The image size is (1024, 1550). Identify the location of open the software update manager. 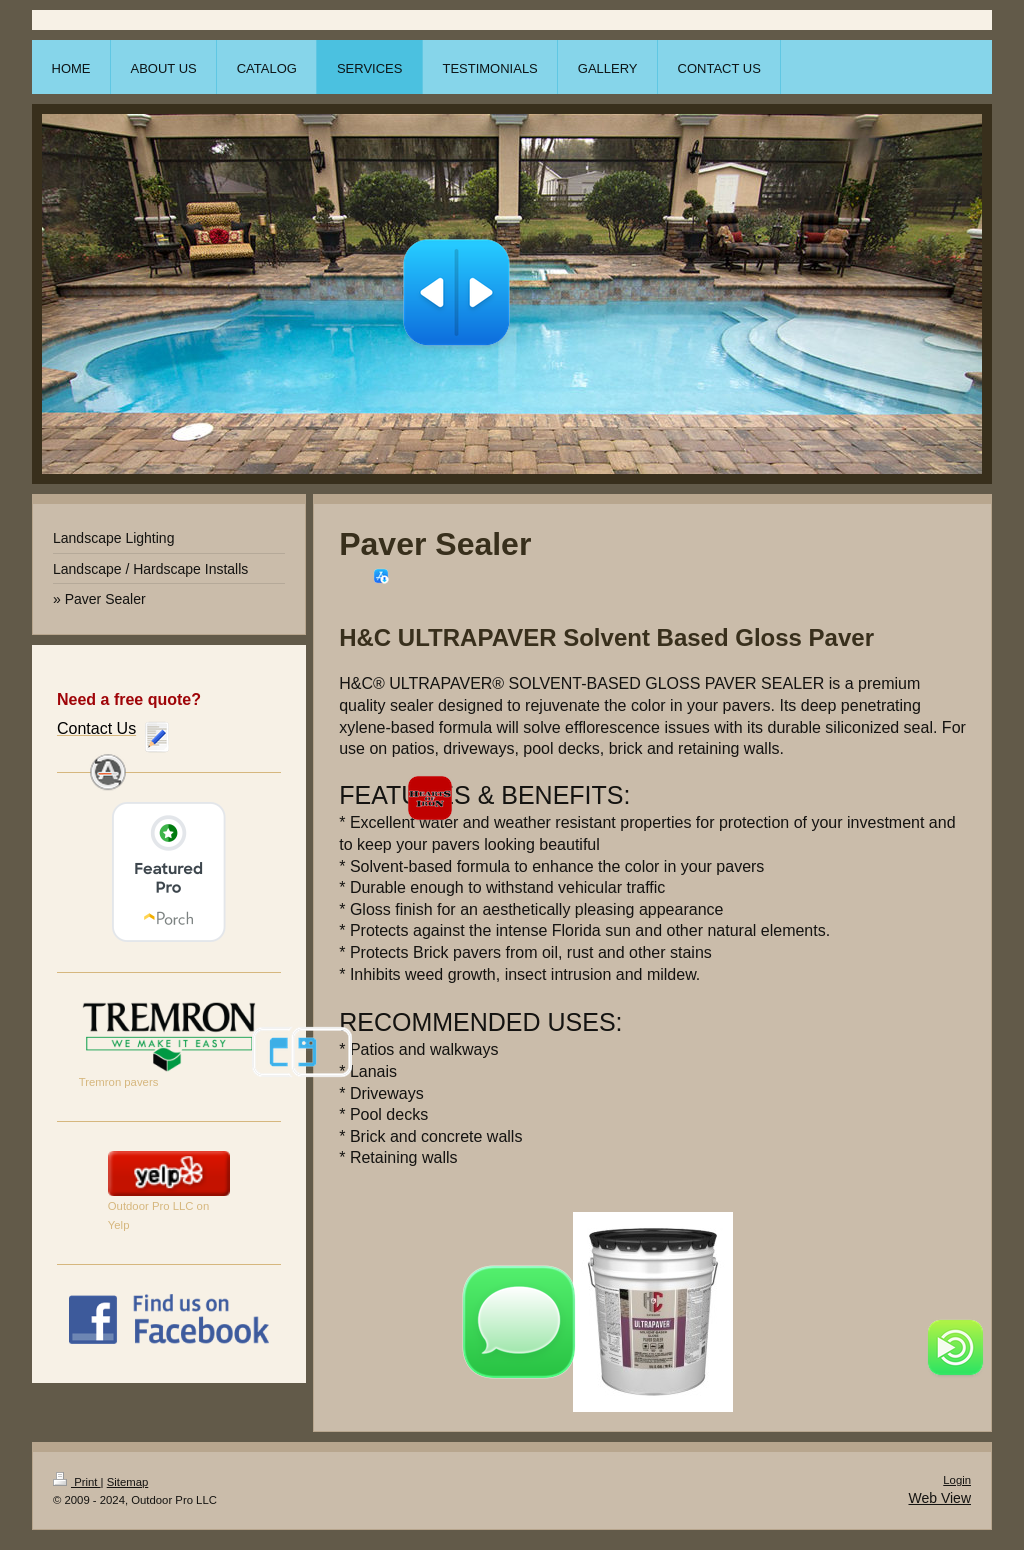
(108, 772).